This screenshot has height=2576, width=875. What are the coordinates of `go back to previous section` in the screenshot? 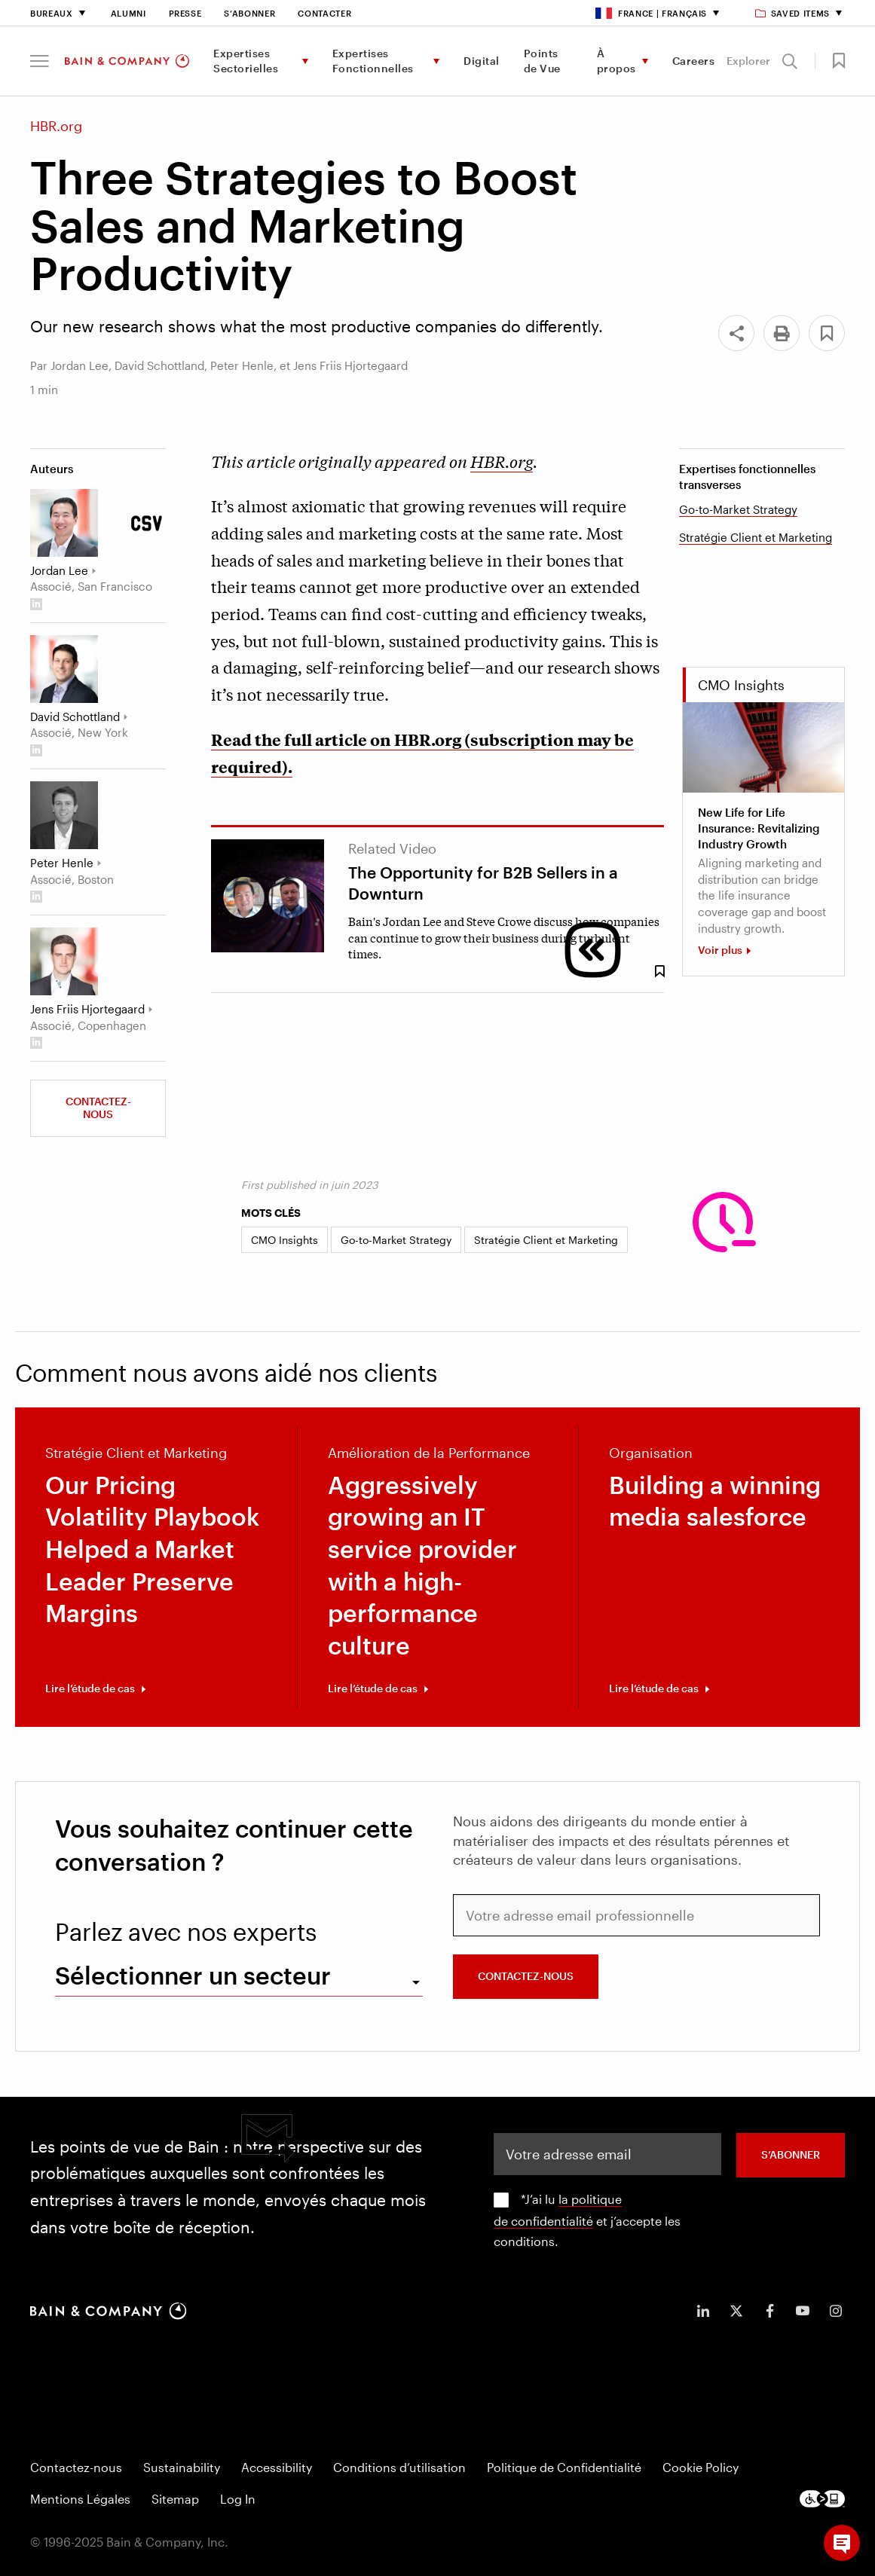 It's located at (592, 949).